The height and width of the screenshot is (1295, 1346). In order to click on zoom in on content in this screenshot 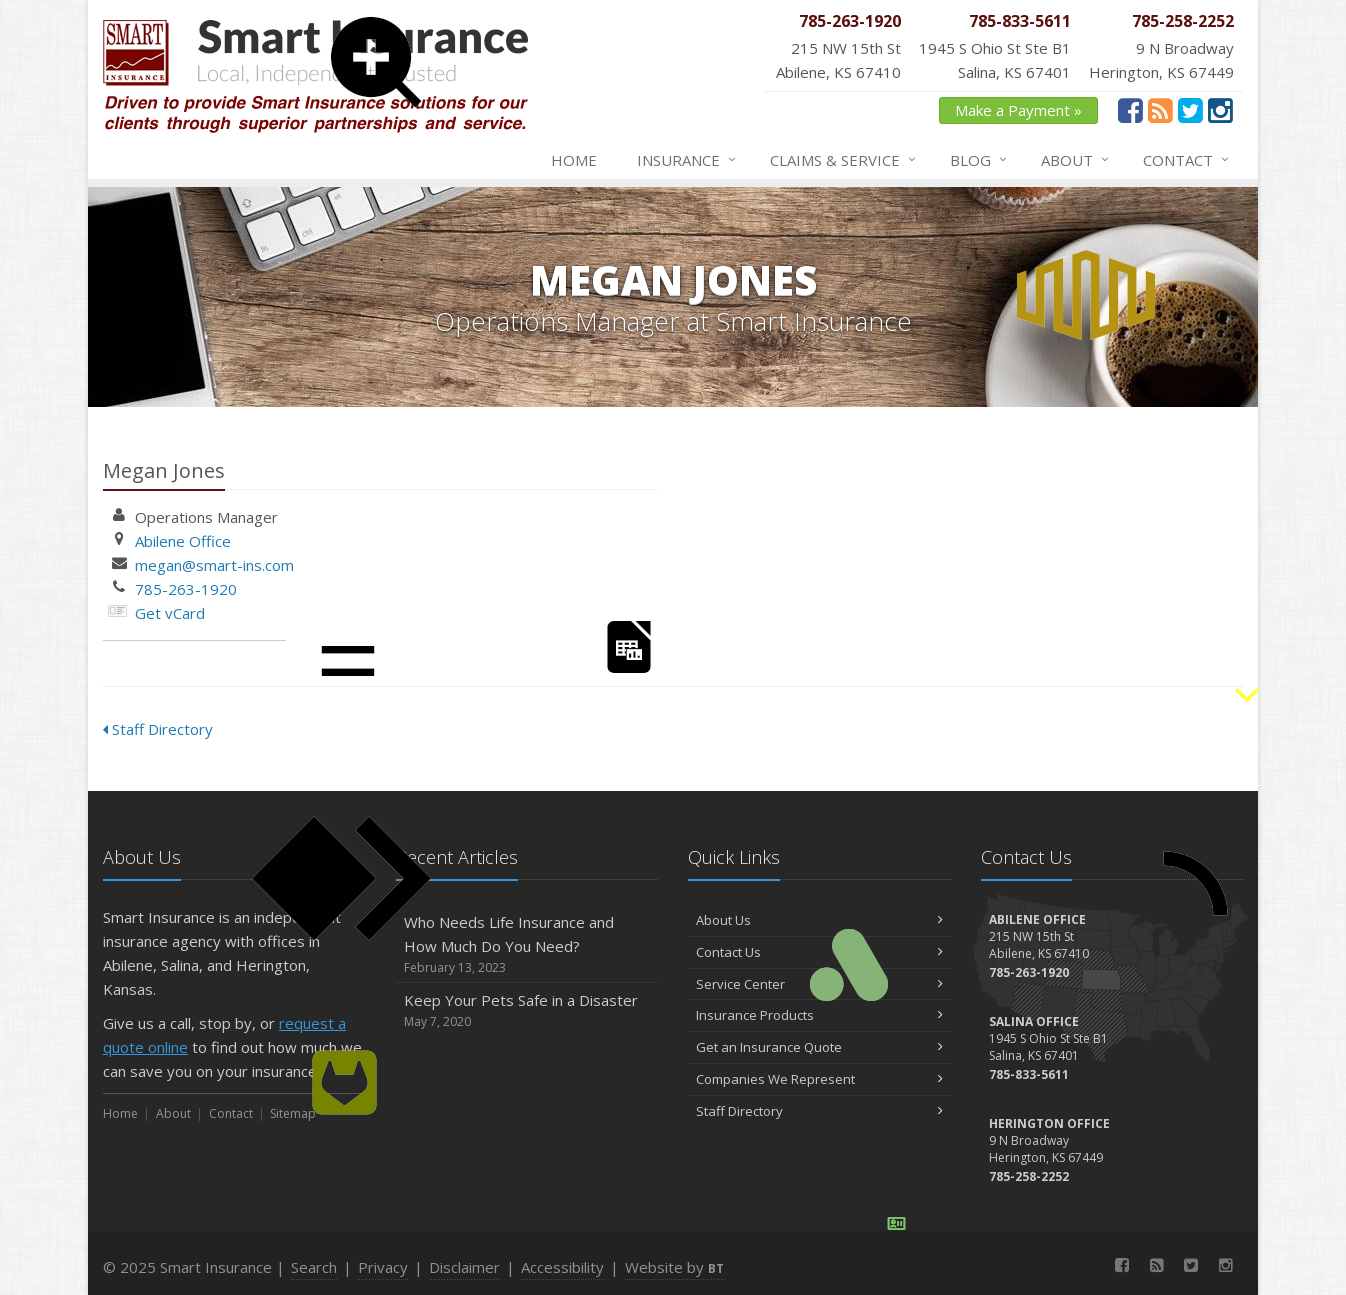, I will do `click(375, 61)`.